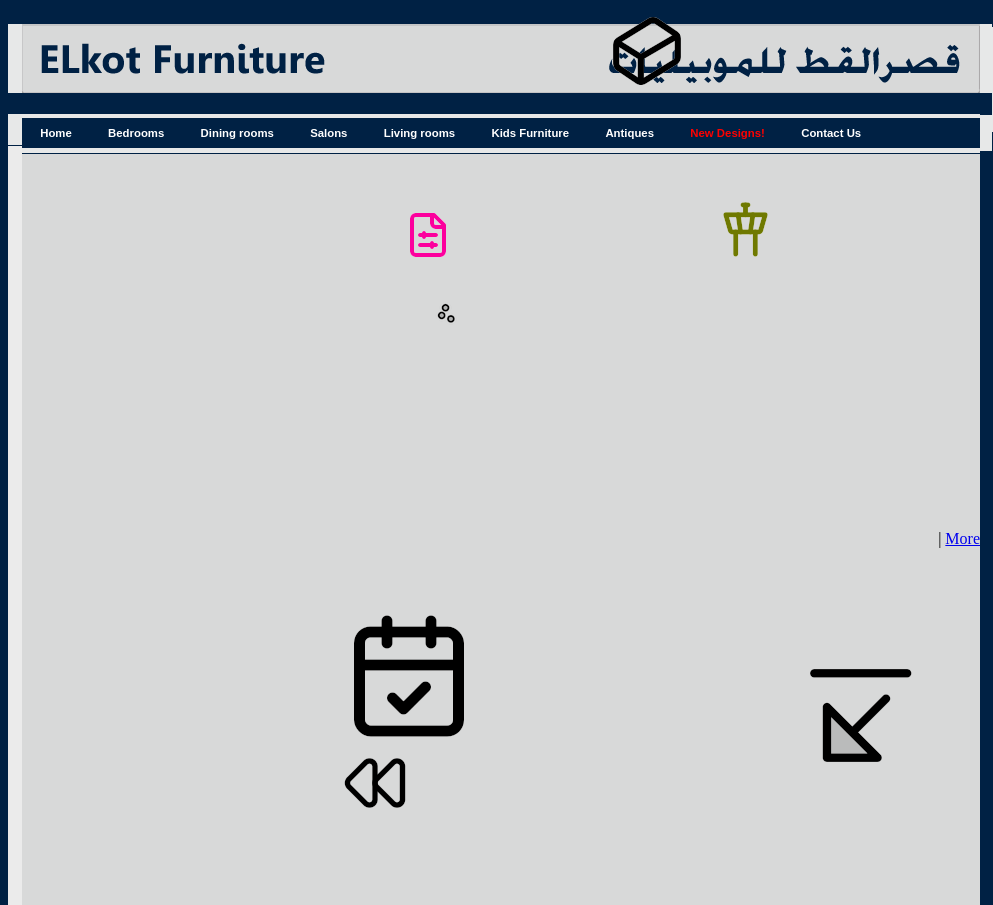 This screenshot has height=905, width=993. What do you see at coordinates (446, 313) in the screenshot?
I see `view data as a scatter plot` at bounding box center [446, 313].